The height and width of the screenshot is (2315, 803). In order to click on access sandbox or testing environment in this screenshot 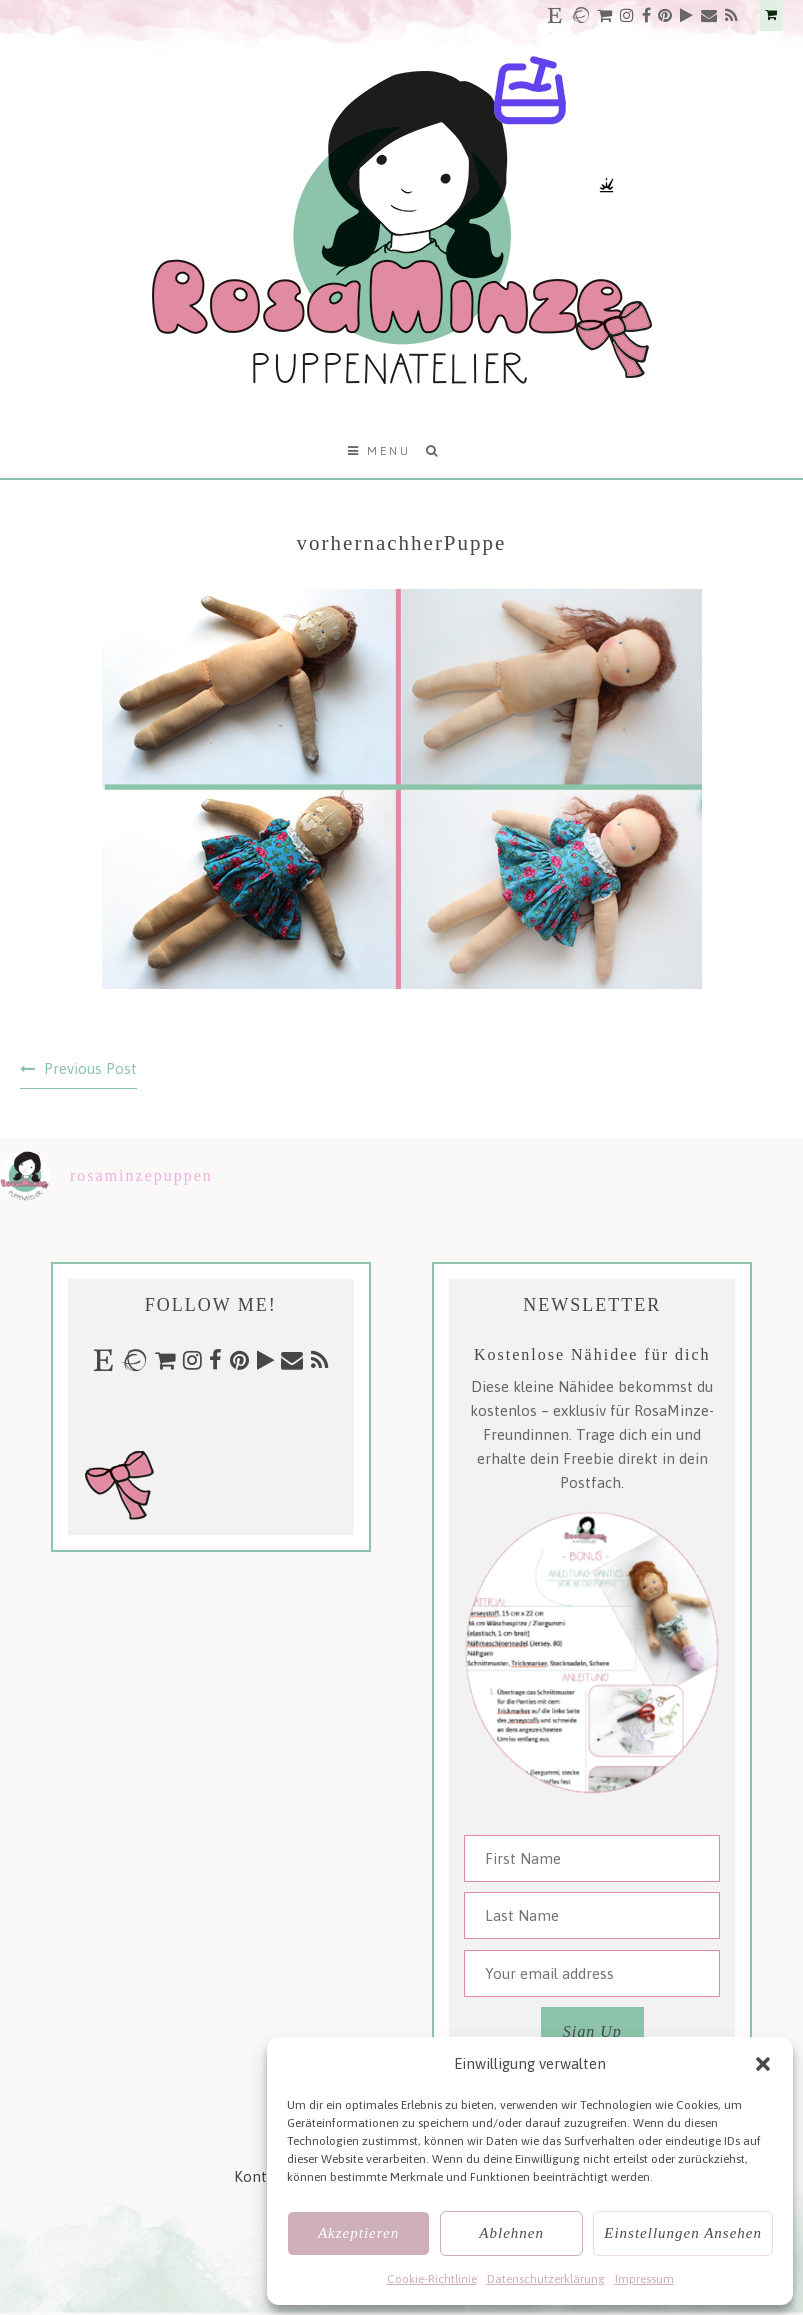, I will do `click(530, 92)`.